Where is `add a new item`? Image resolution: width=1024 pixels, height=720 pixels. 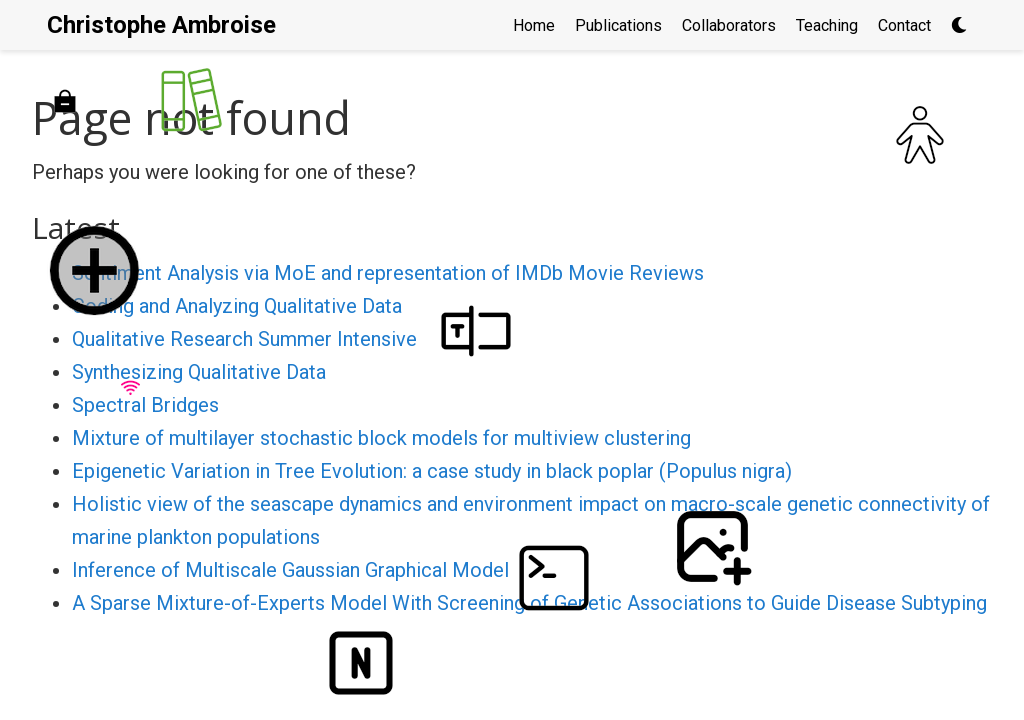
add a new item is located at coordinates (94, 270).